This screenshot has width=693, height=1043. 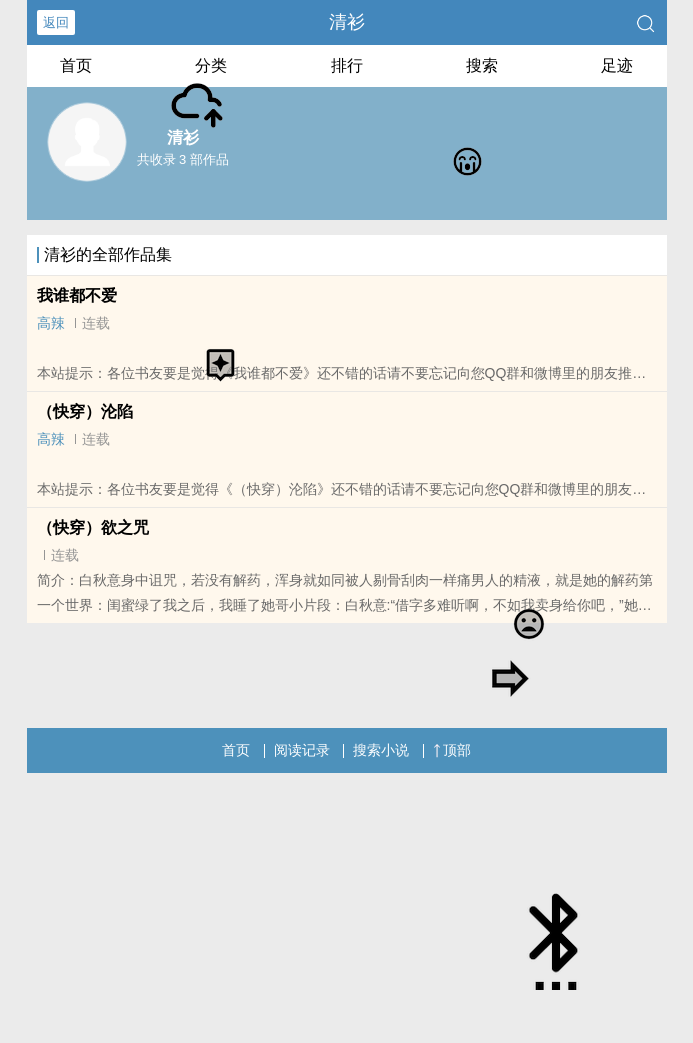 What do you see at coordinates (510, 678) in the screenshot?
I see `forward an email or message` at bounding box center [510, 678].